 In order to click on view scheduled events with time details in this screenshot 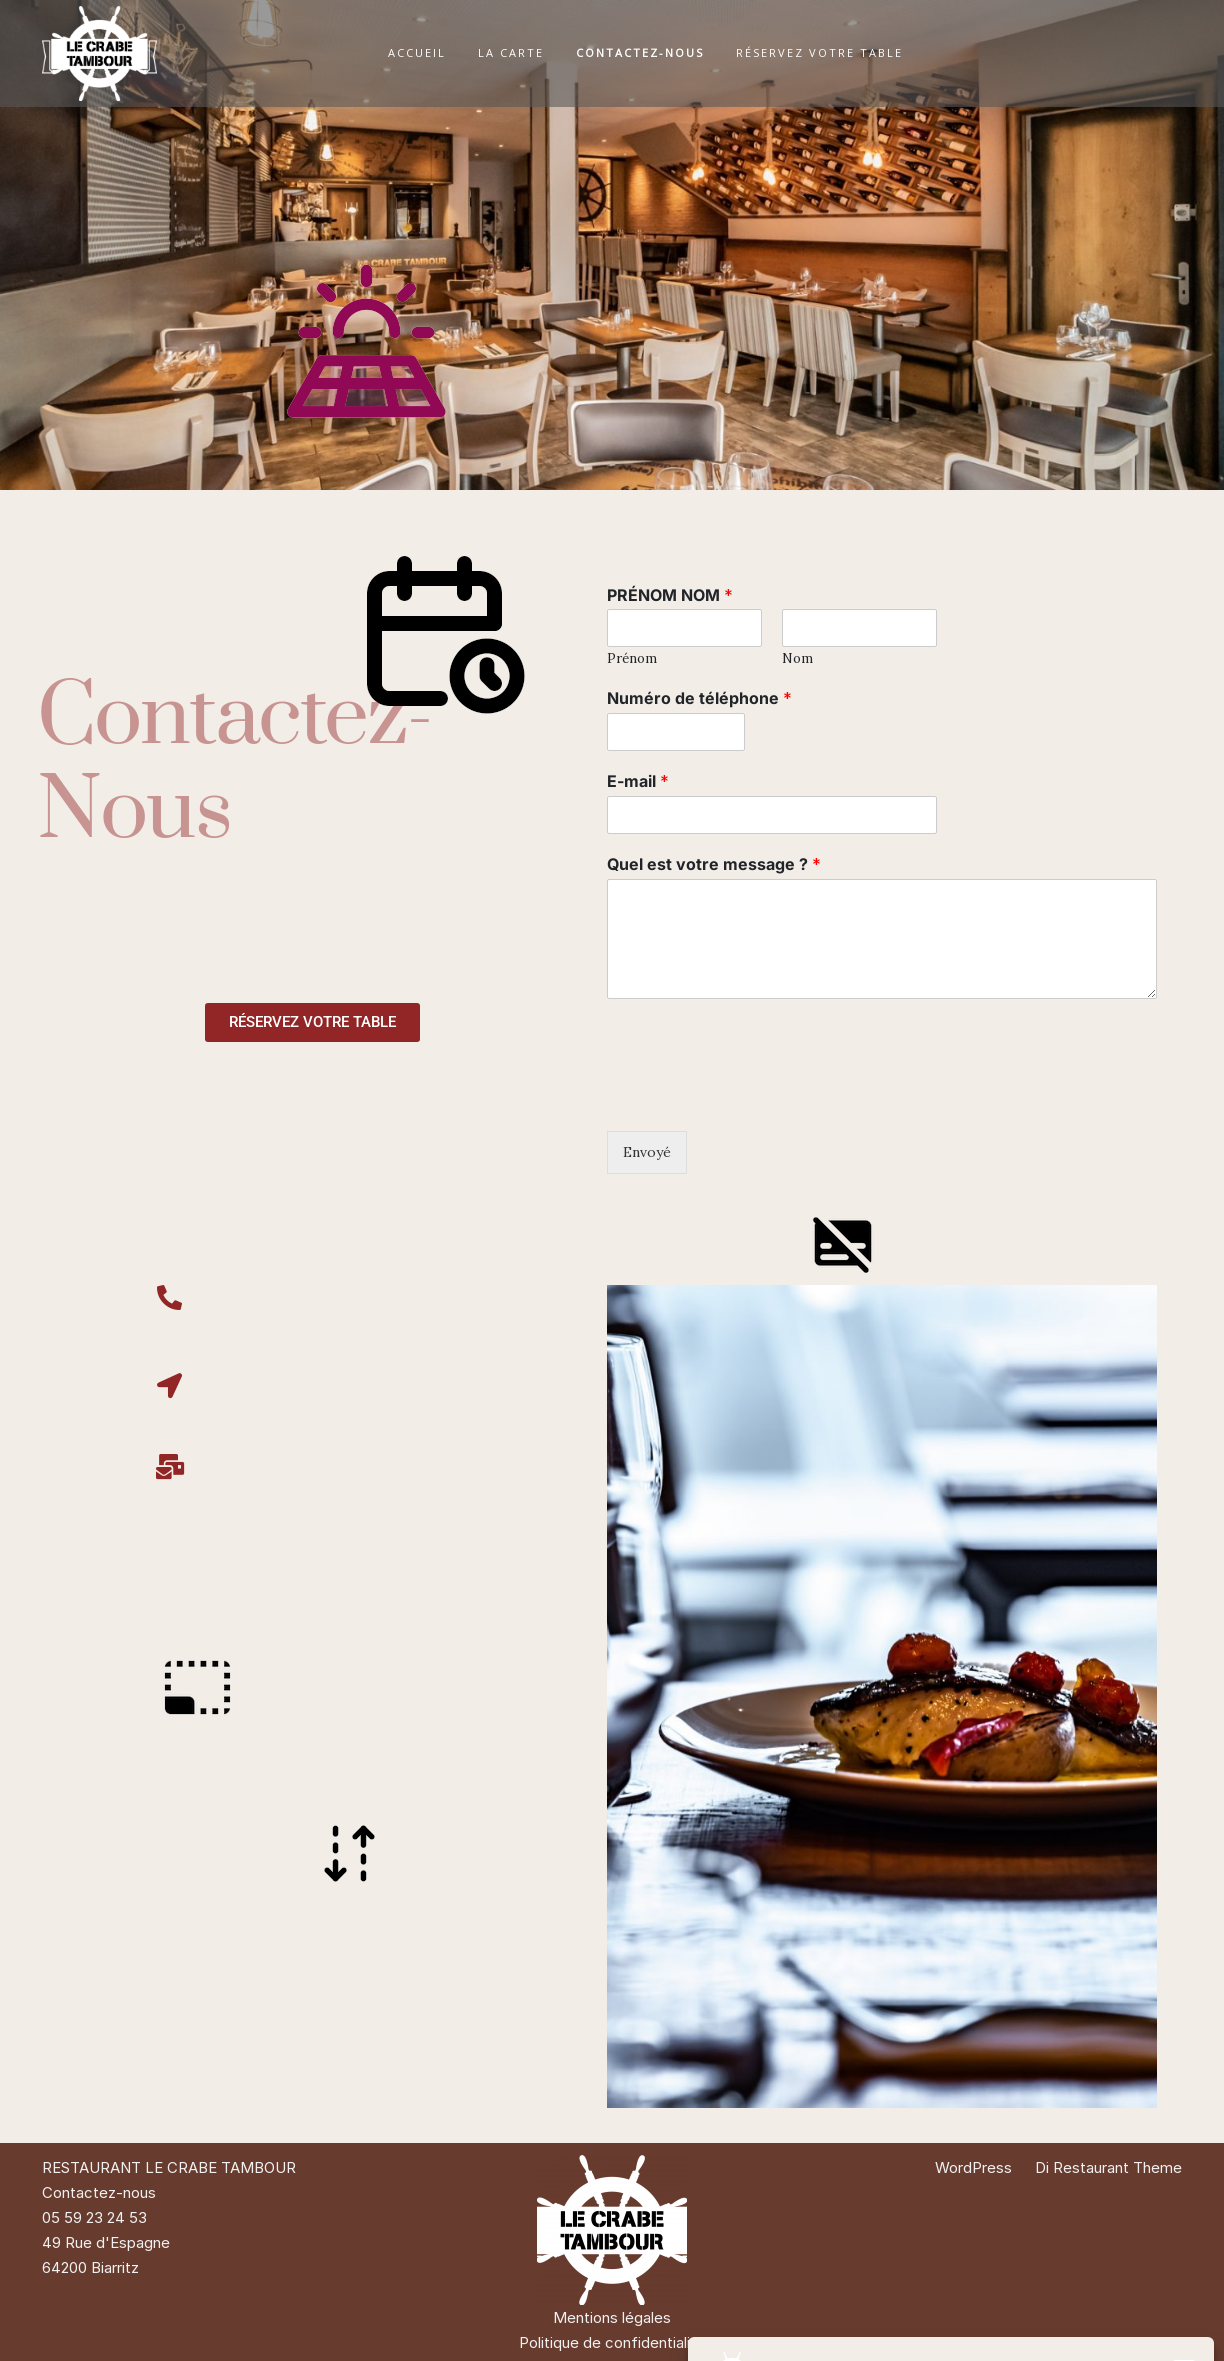, I will do `click(442, 631)`.